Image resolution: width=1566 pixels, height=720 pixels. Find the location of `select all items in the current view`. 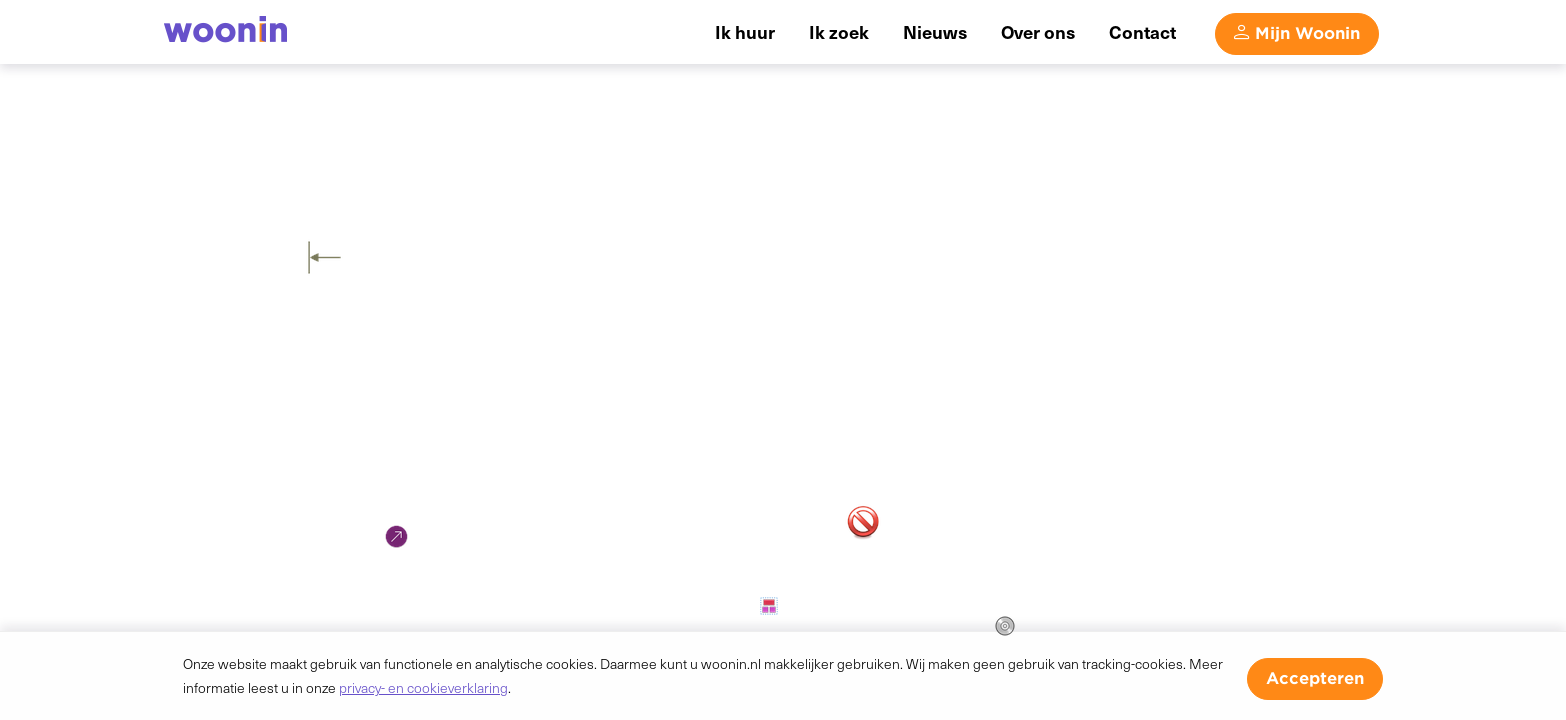

select all items in the current view is located at coordinates (769, 606).